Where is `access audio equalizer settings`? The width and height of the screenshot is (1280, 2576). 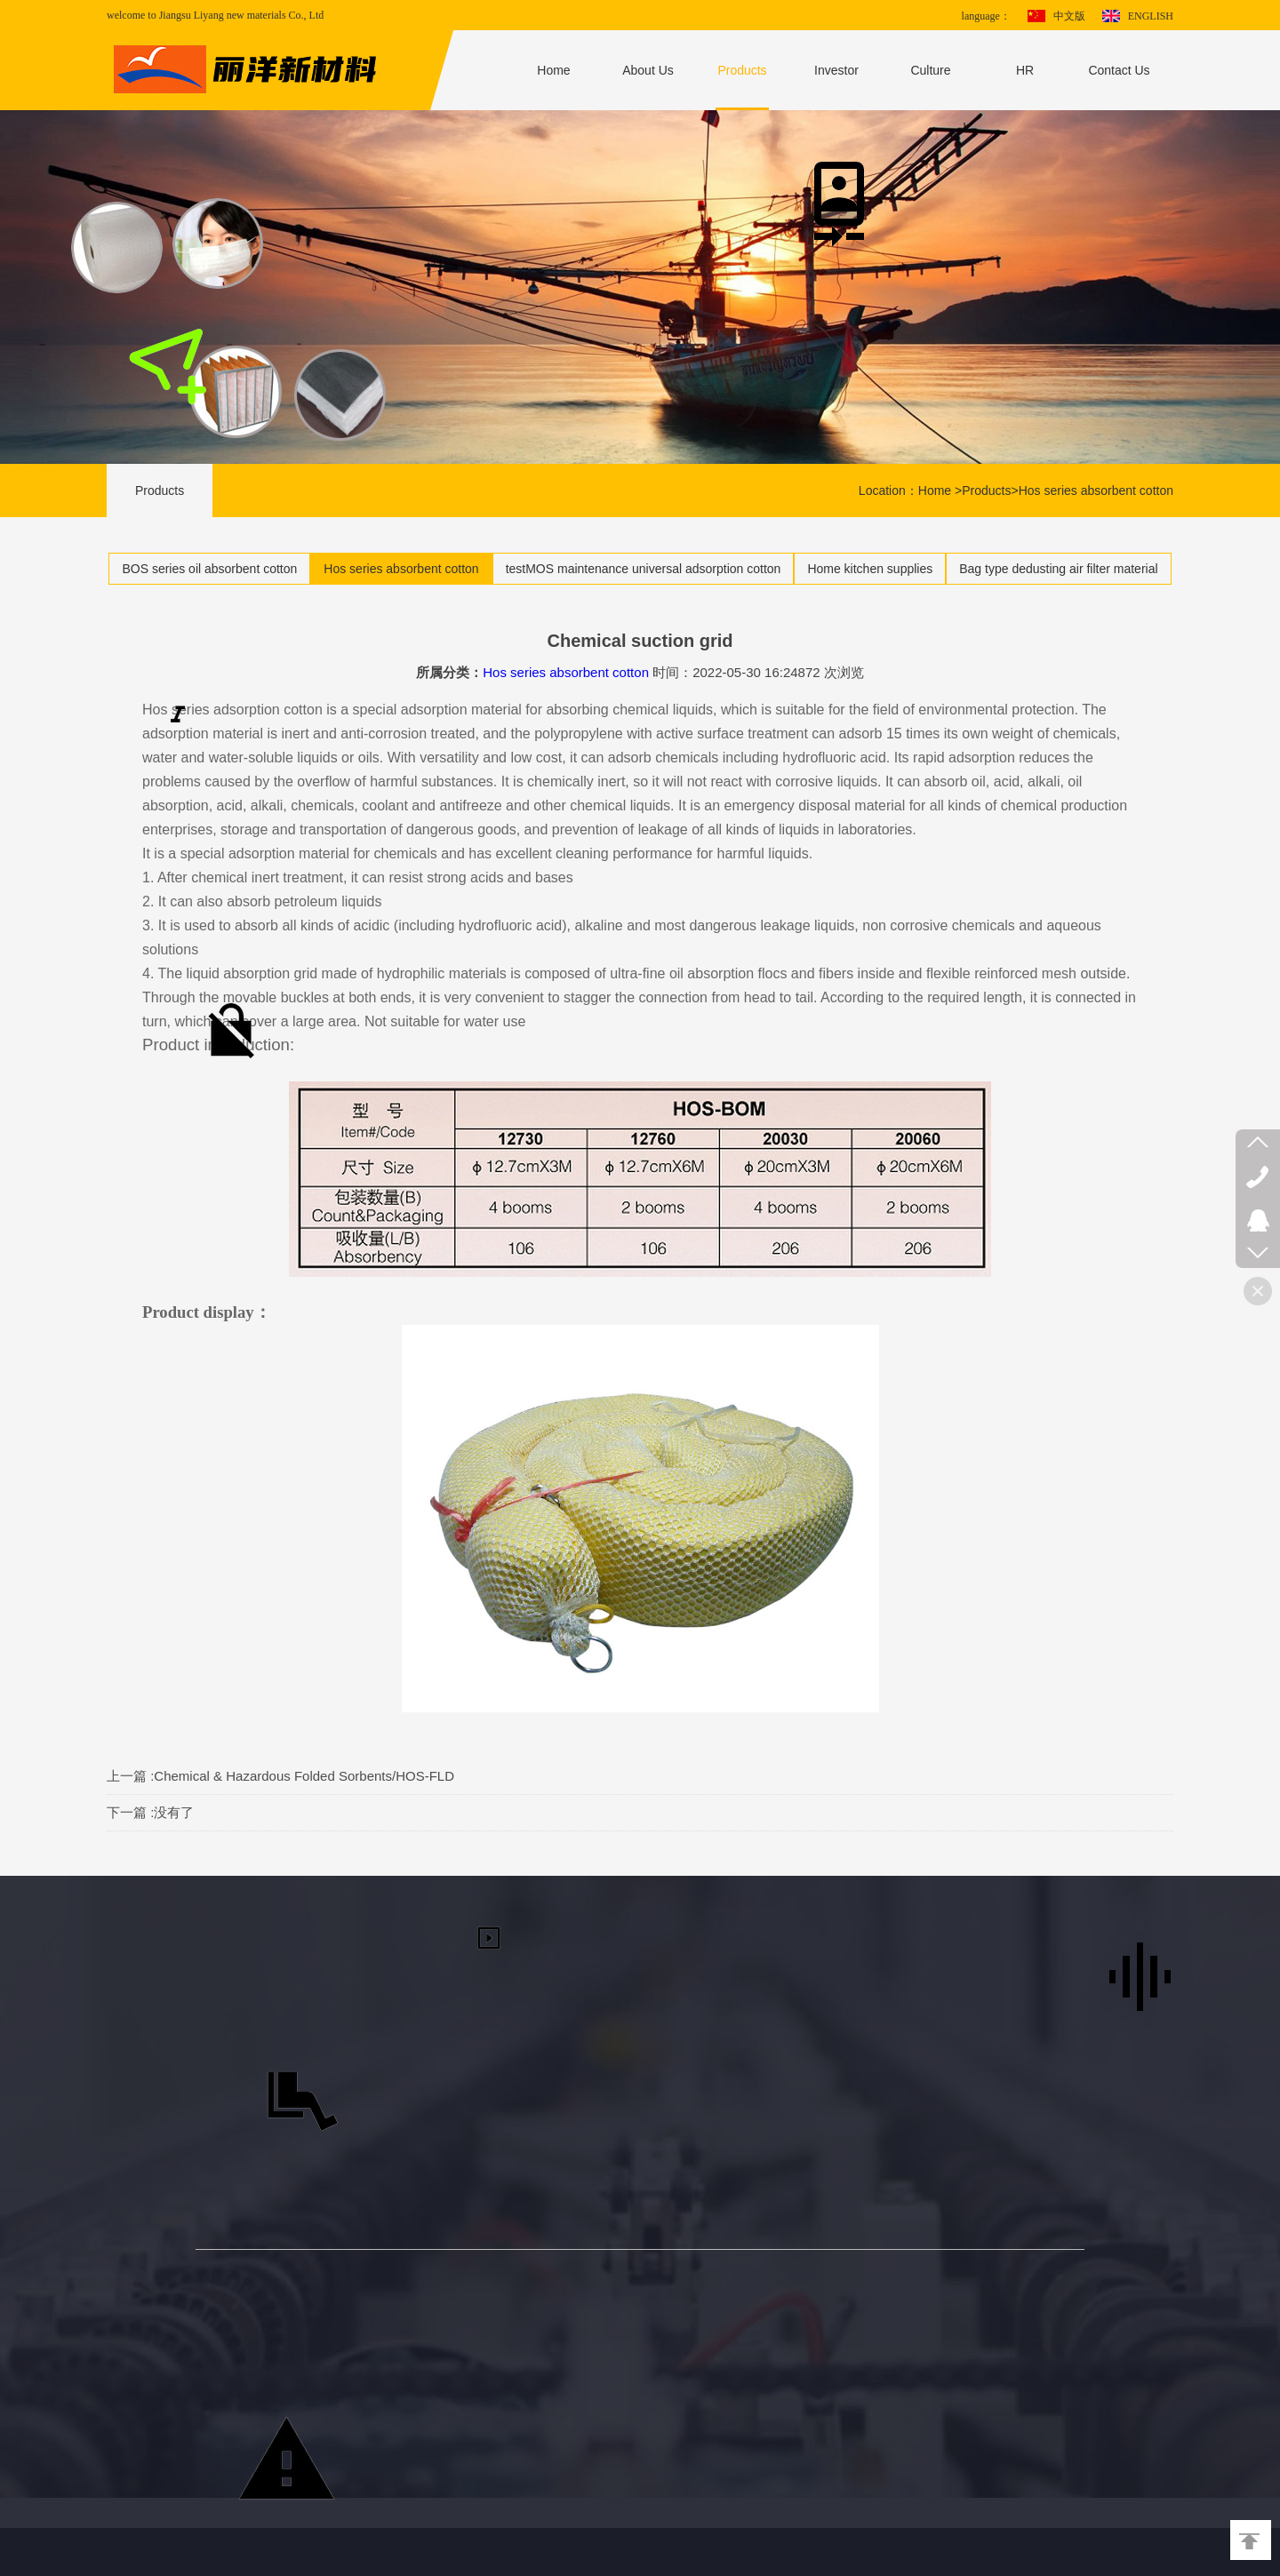 access audio equalizer settings is located at coordinates (1140, 1976).